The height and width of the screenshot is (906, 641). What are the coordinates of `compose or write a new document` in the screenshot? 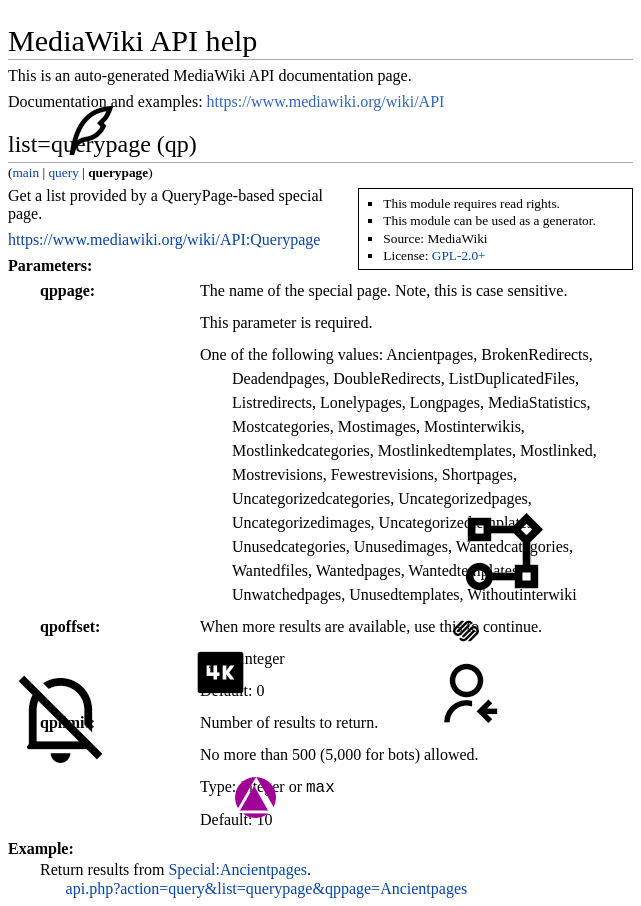 It's located at (91, 130).